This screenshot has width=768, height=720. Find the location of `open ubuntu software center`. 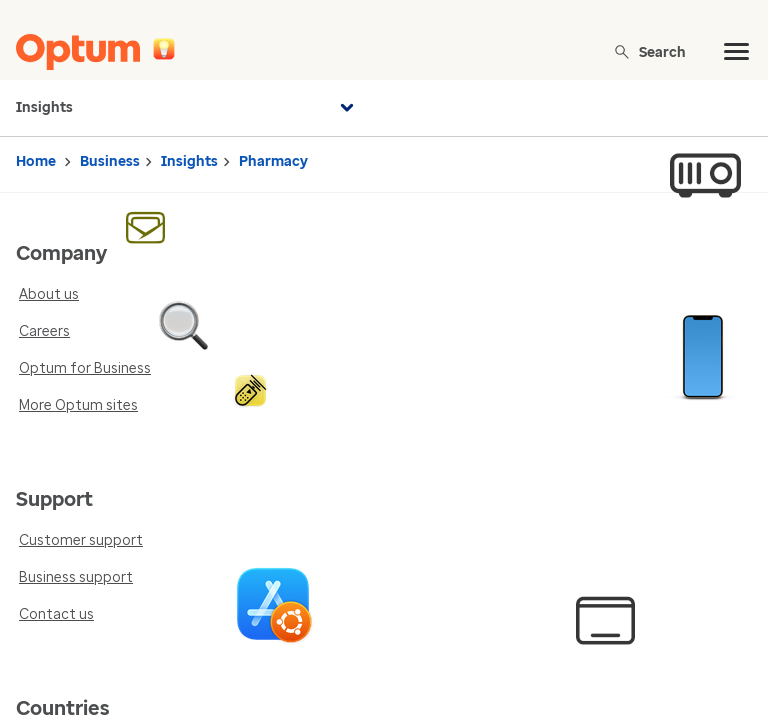

open ubuntu software center is located at coordinates (273, 604).